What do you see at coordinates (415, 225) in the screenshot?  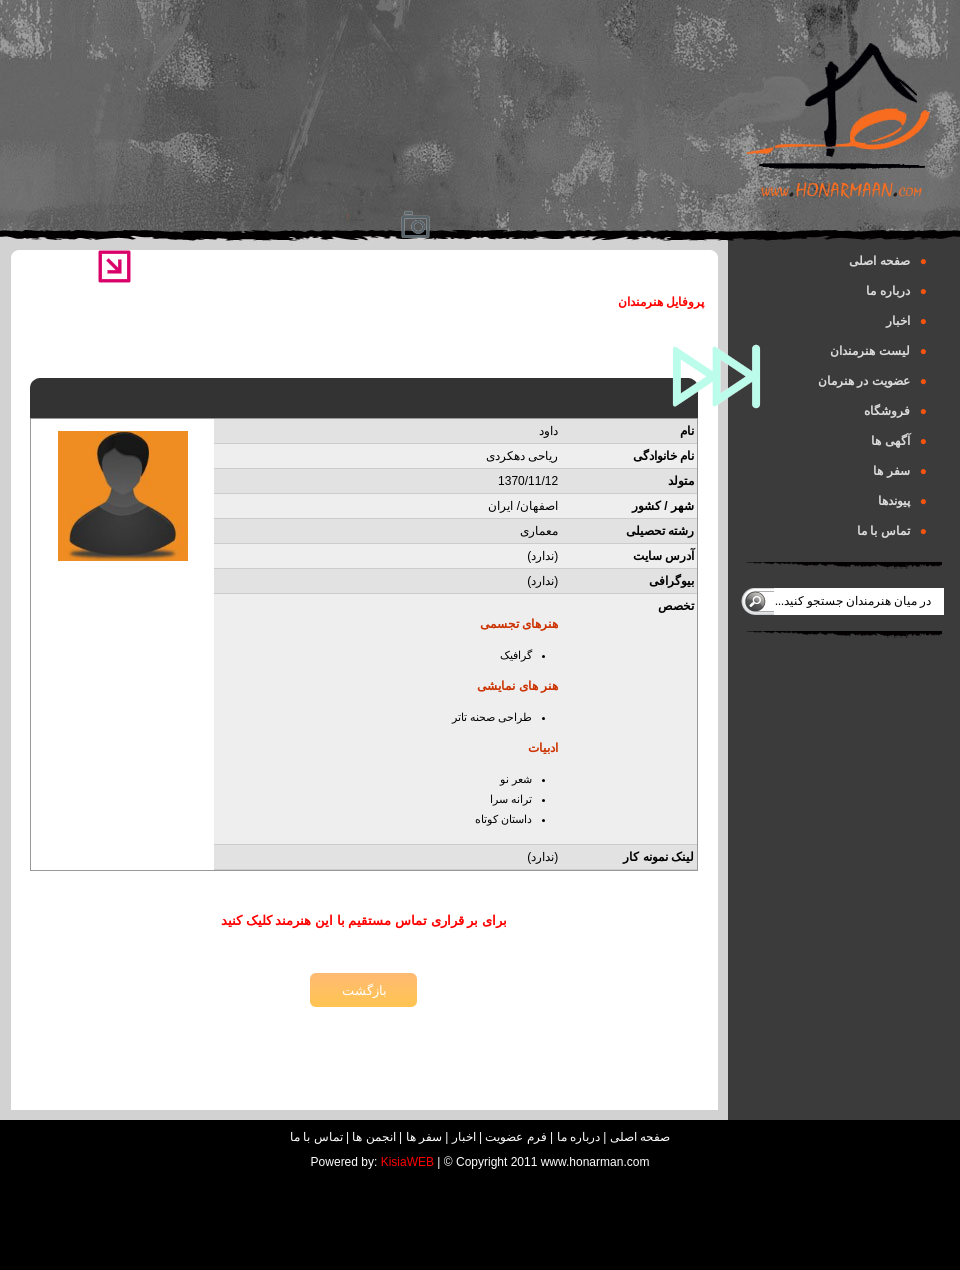 I see `open camera to take a photo` at bounding box center [415, 225].